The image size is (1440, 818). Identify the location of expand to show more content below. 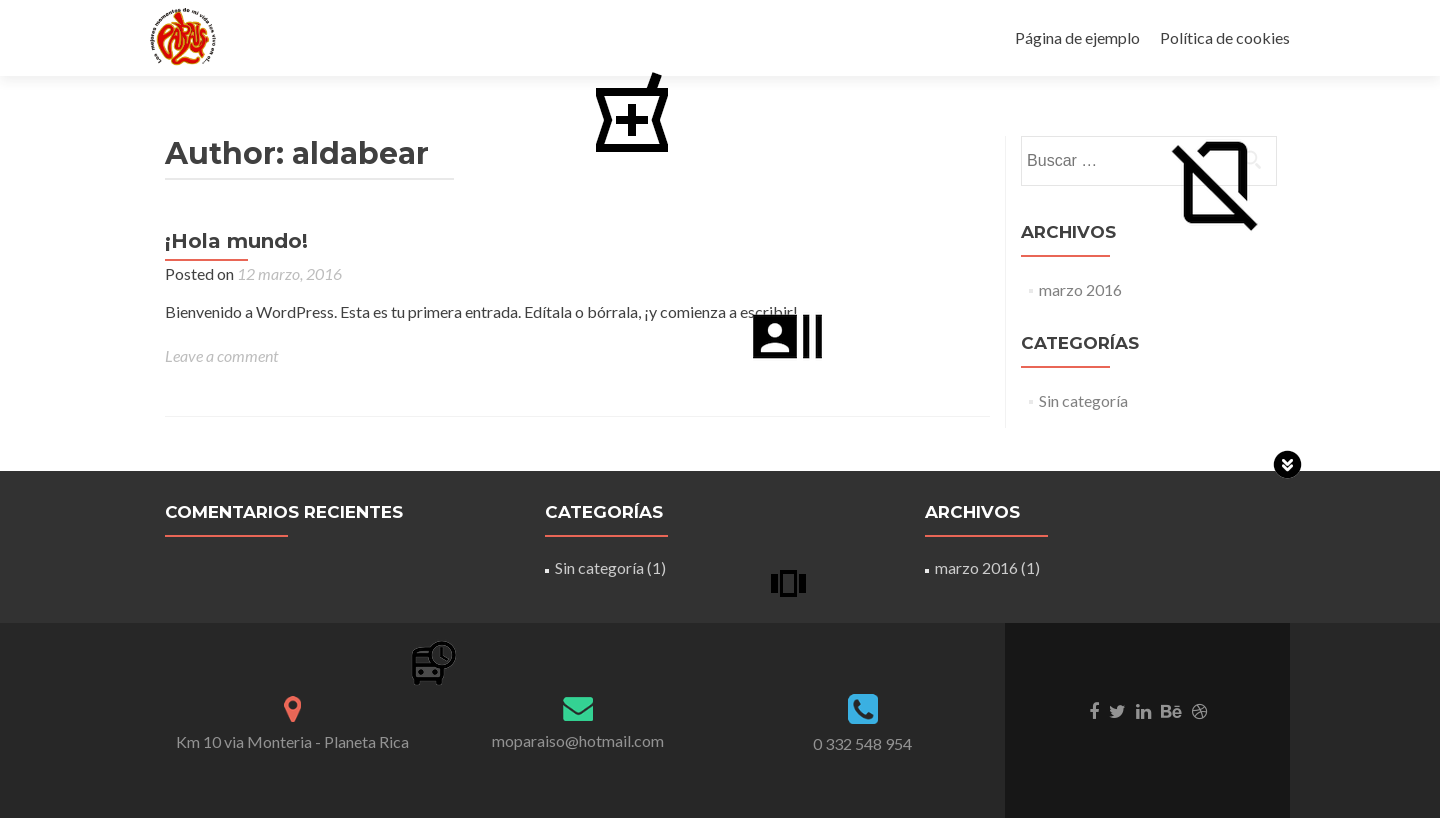
(1287, 464).